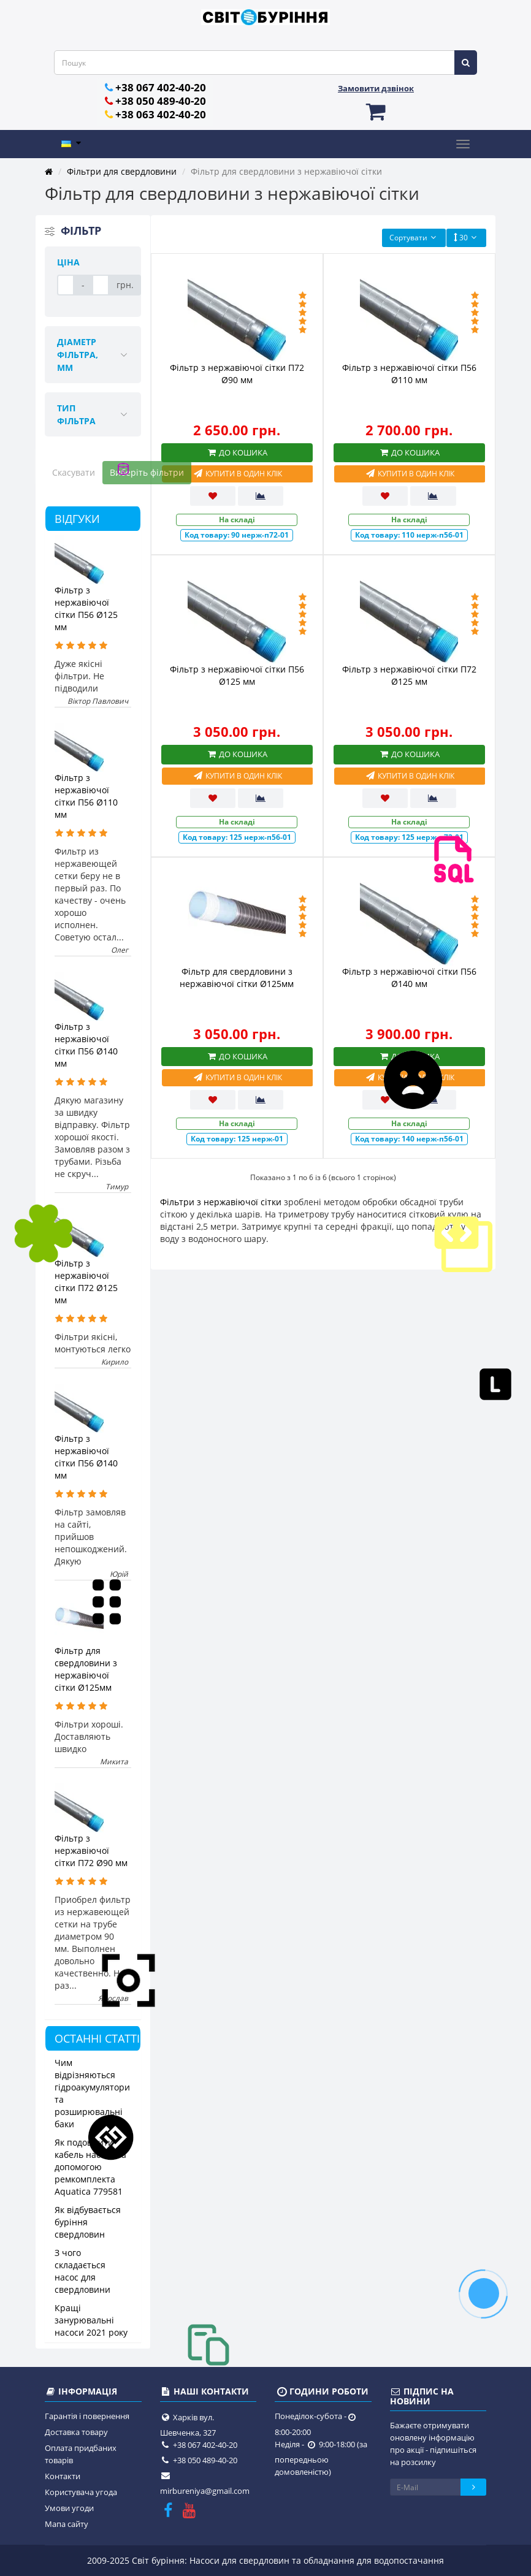  What do you see at coordinates (123, 469) in the screenshot?
I see `indicates a healthy or happy database status` at bounding box center [123, 469].